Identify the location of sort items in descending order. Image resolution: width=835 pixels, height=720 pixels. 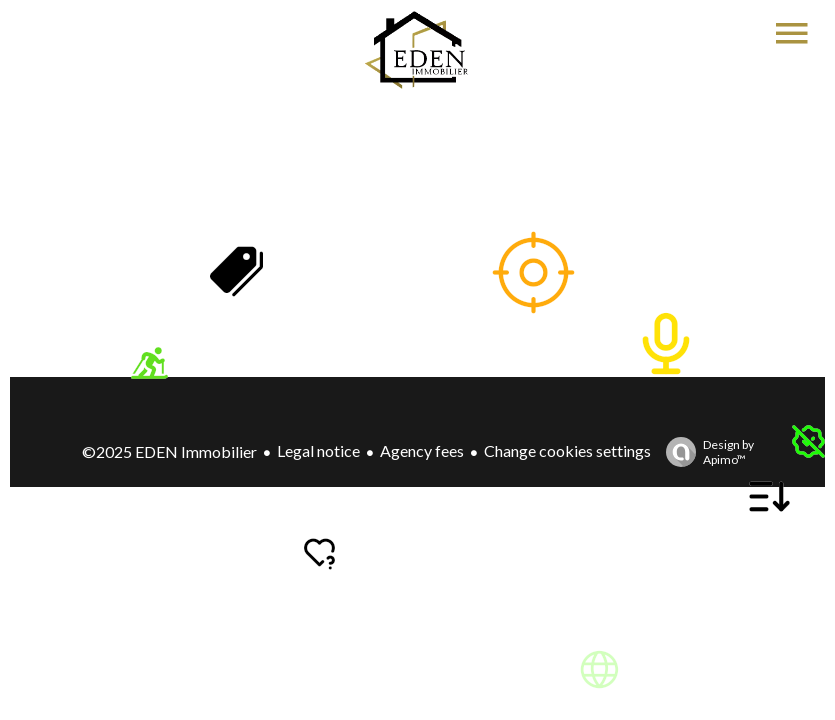
(768, 496).